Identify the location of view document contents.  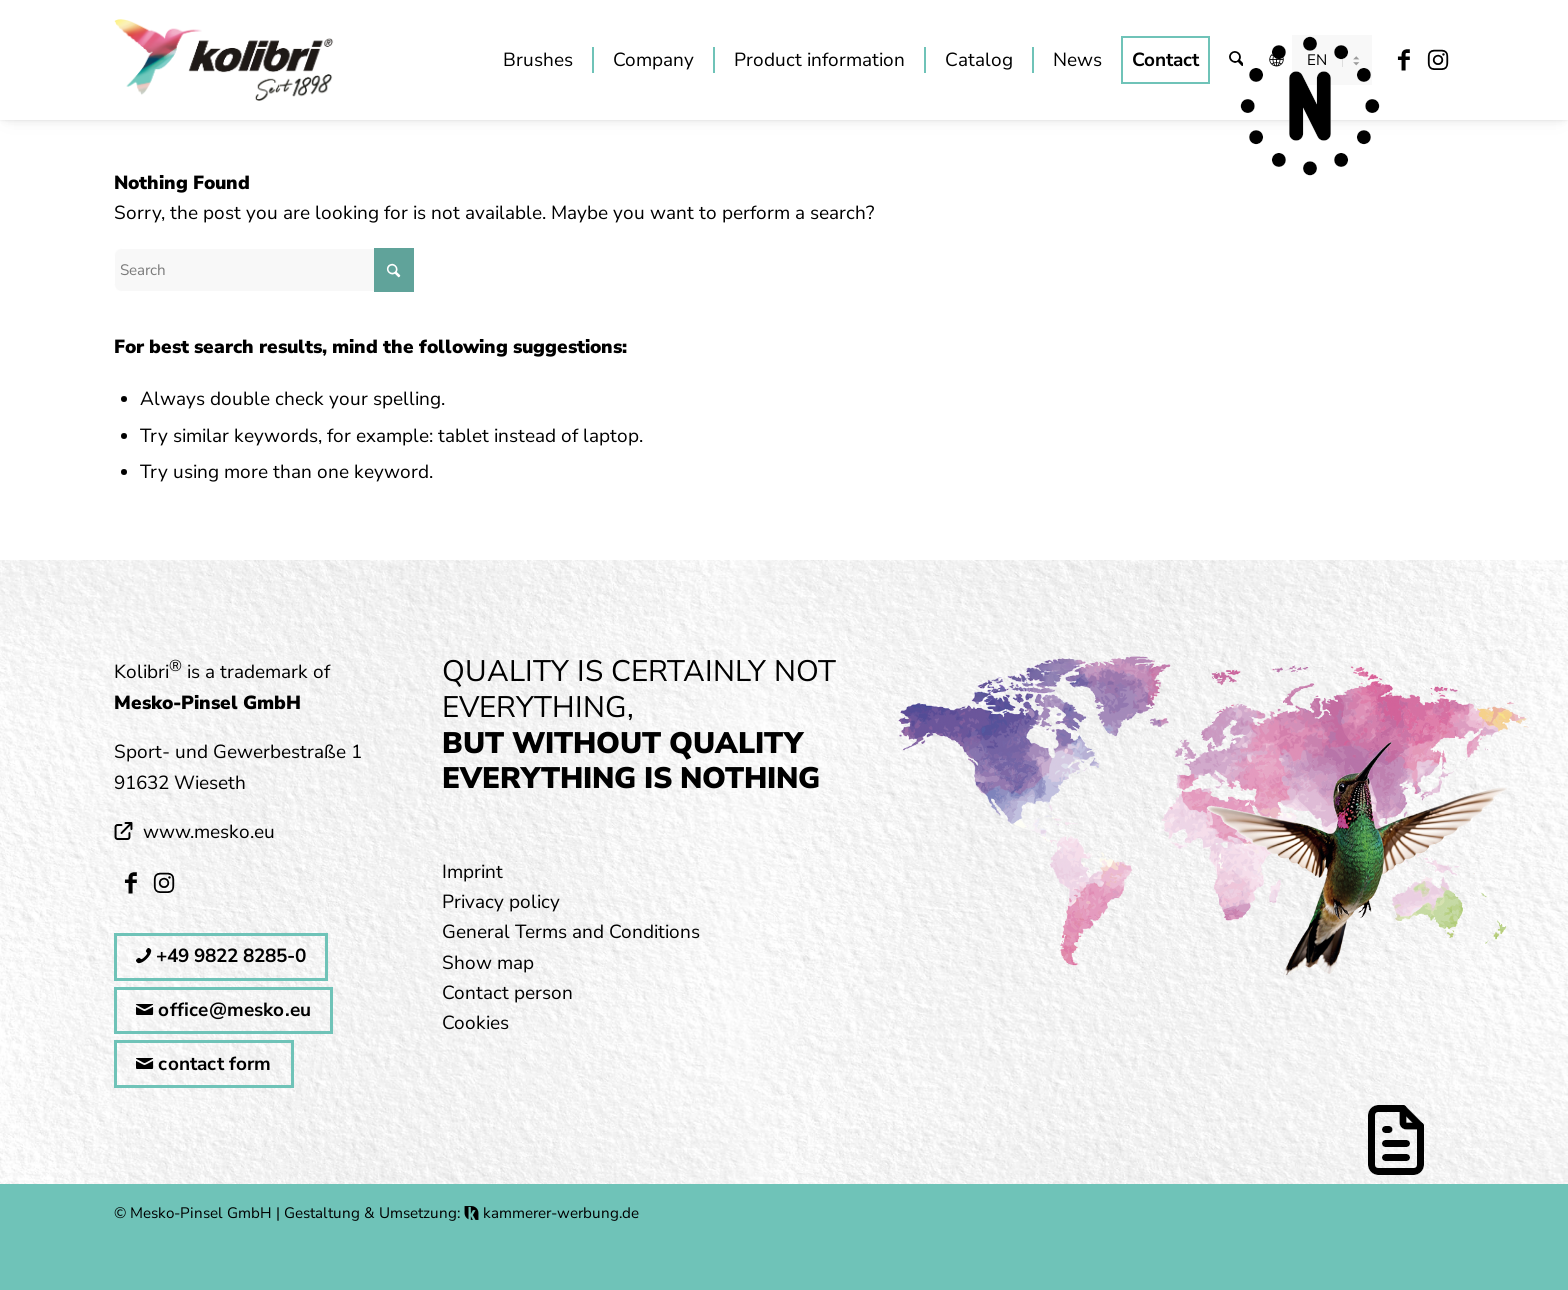
(1396, 1140).